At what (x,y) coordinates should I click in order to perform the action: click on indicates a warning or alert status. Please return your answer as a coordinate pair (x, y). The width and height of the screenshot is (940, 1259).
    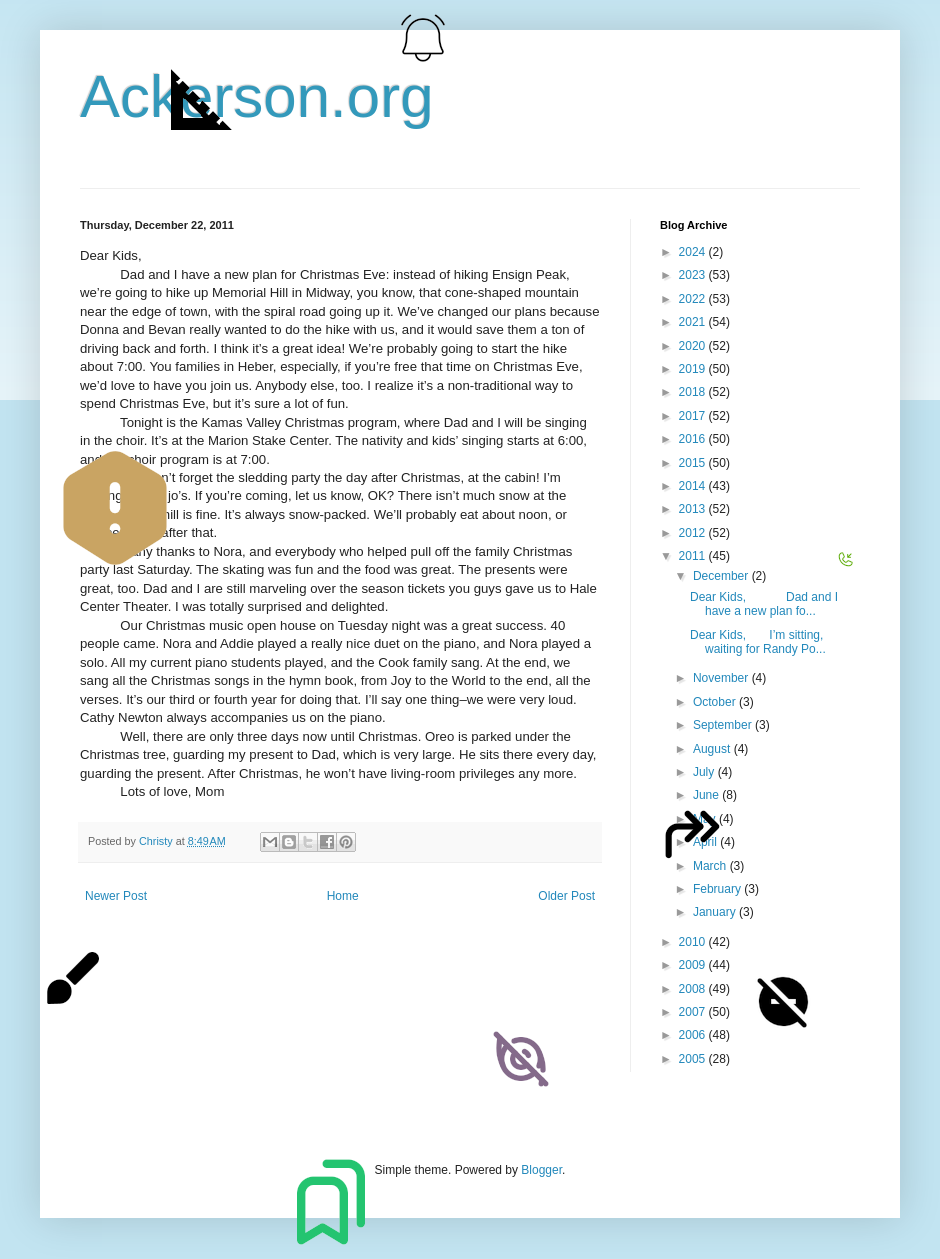
    Looking at the image, I should click on (115, 508).